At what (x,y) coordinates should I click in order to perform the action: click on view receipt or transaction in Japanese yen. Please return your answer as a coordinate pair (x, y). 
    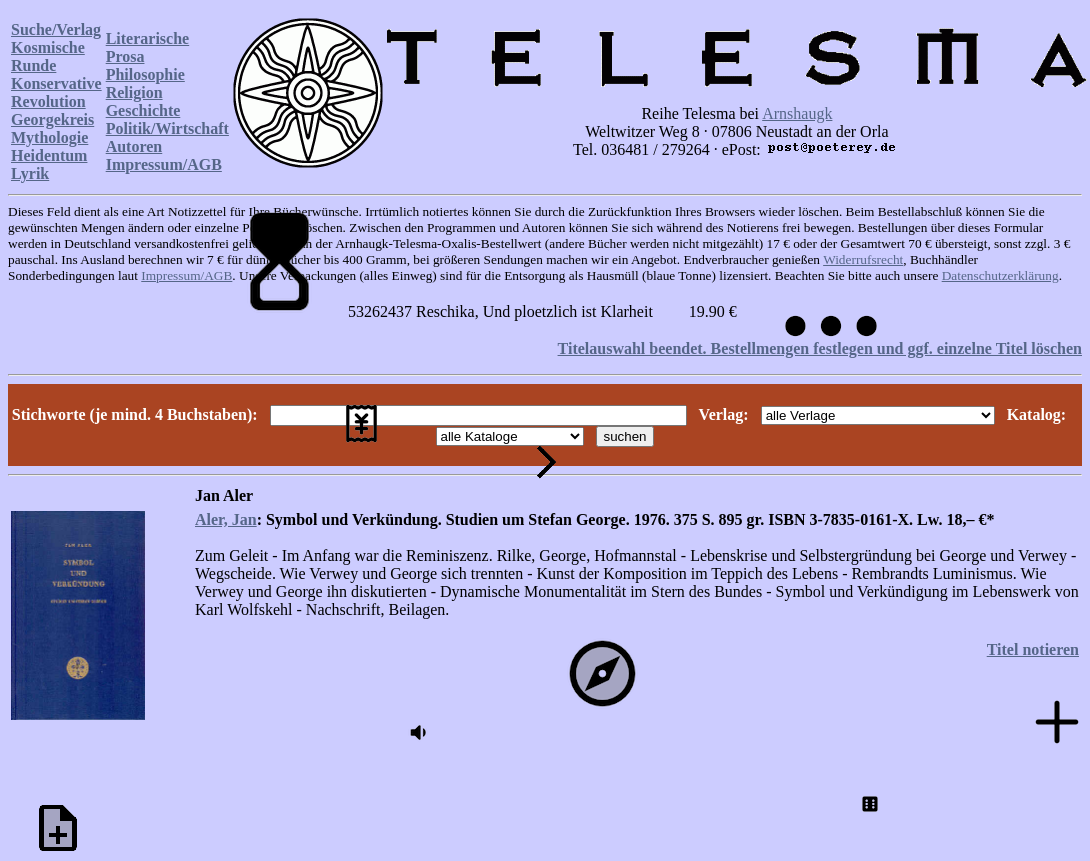
    Looking at the image, I should click on (361, 423).